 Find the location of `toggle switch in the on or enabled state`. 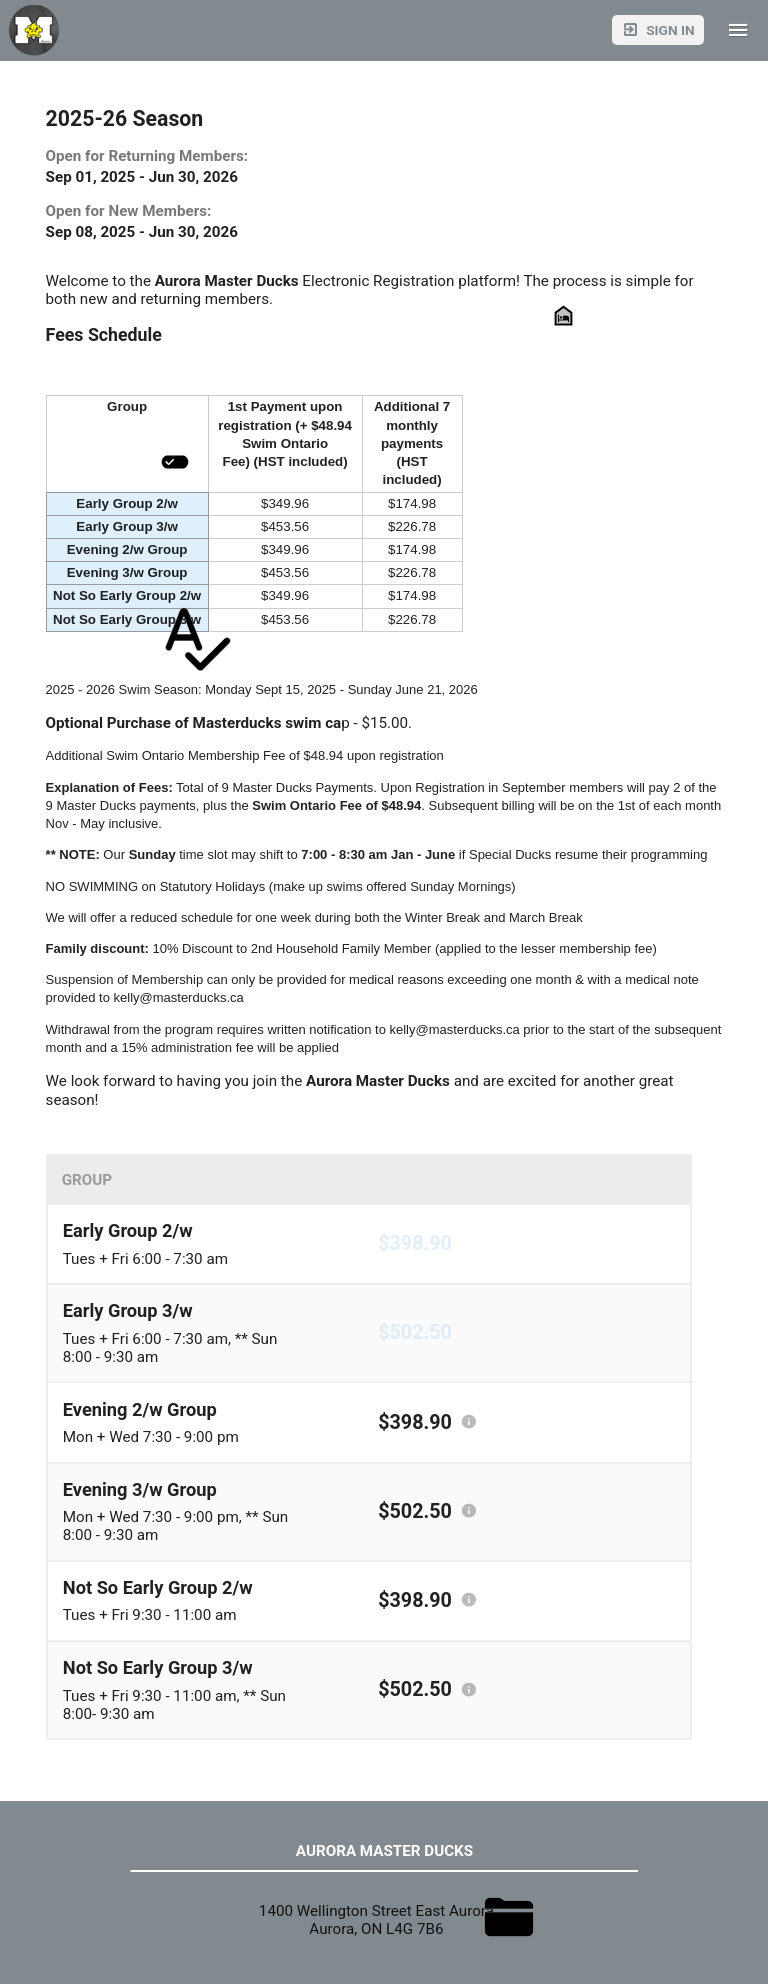

toggle switch in the on or enabled state is located at coordinates (175, 462).